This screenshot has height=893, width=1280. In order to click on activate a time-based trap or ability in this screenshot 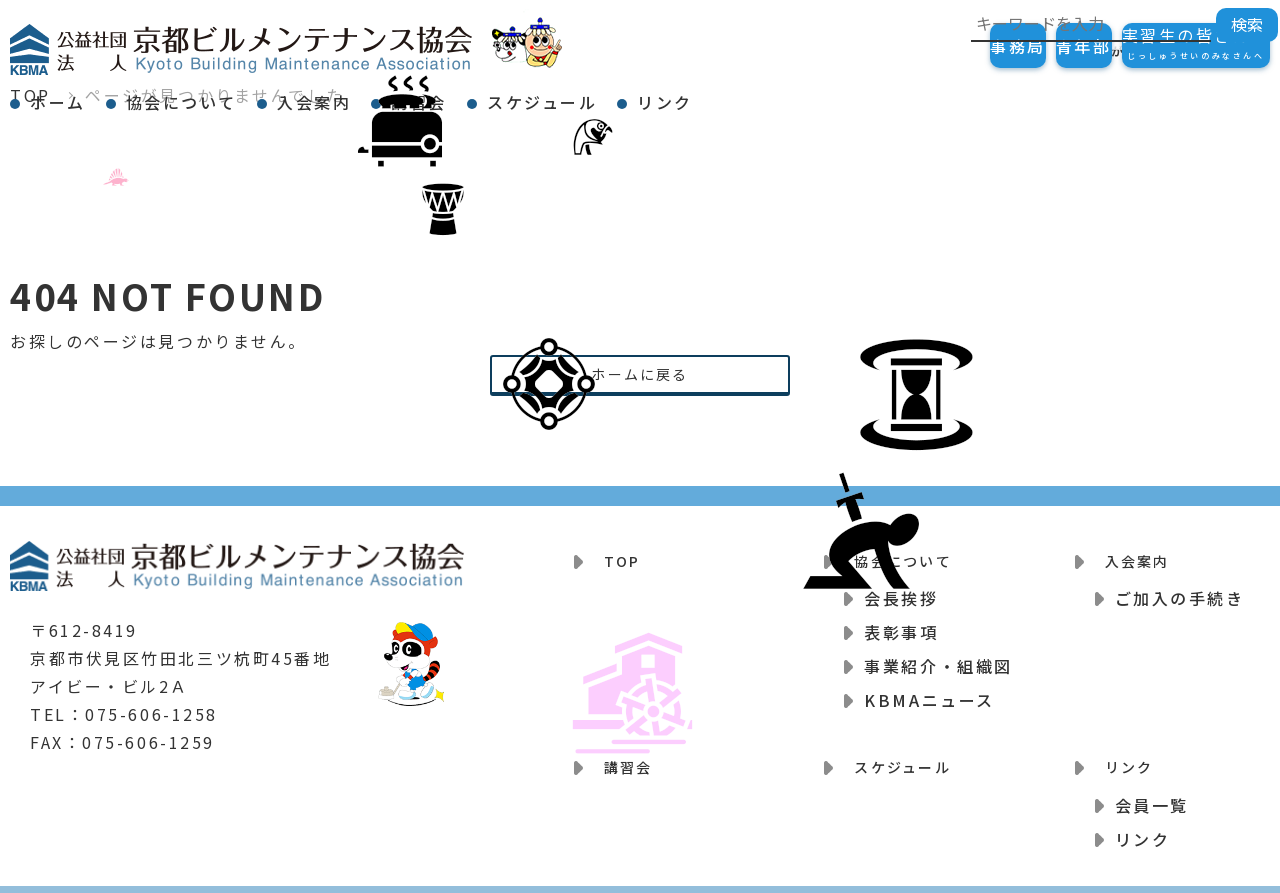, I will do `click(916, 394)`.